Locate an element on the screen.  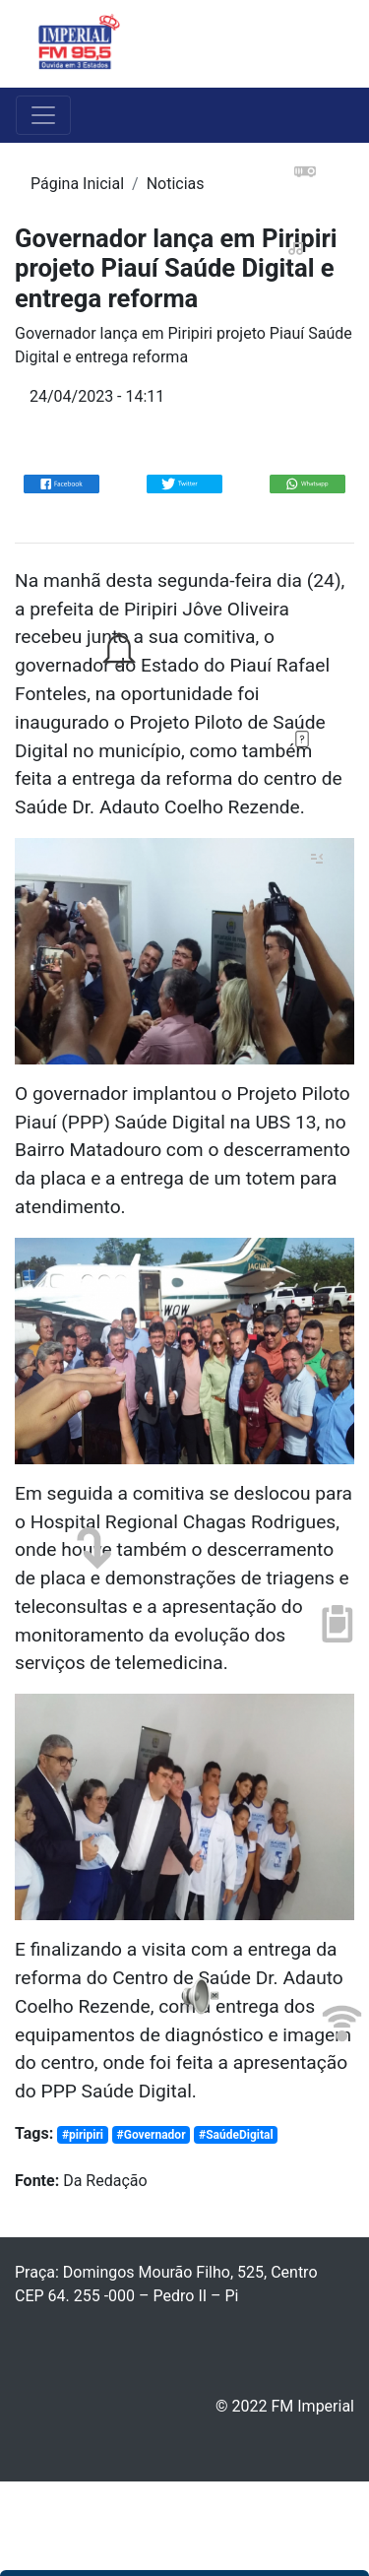
decrease text indentation is located at coordinates (317, 859).